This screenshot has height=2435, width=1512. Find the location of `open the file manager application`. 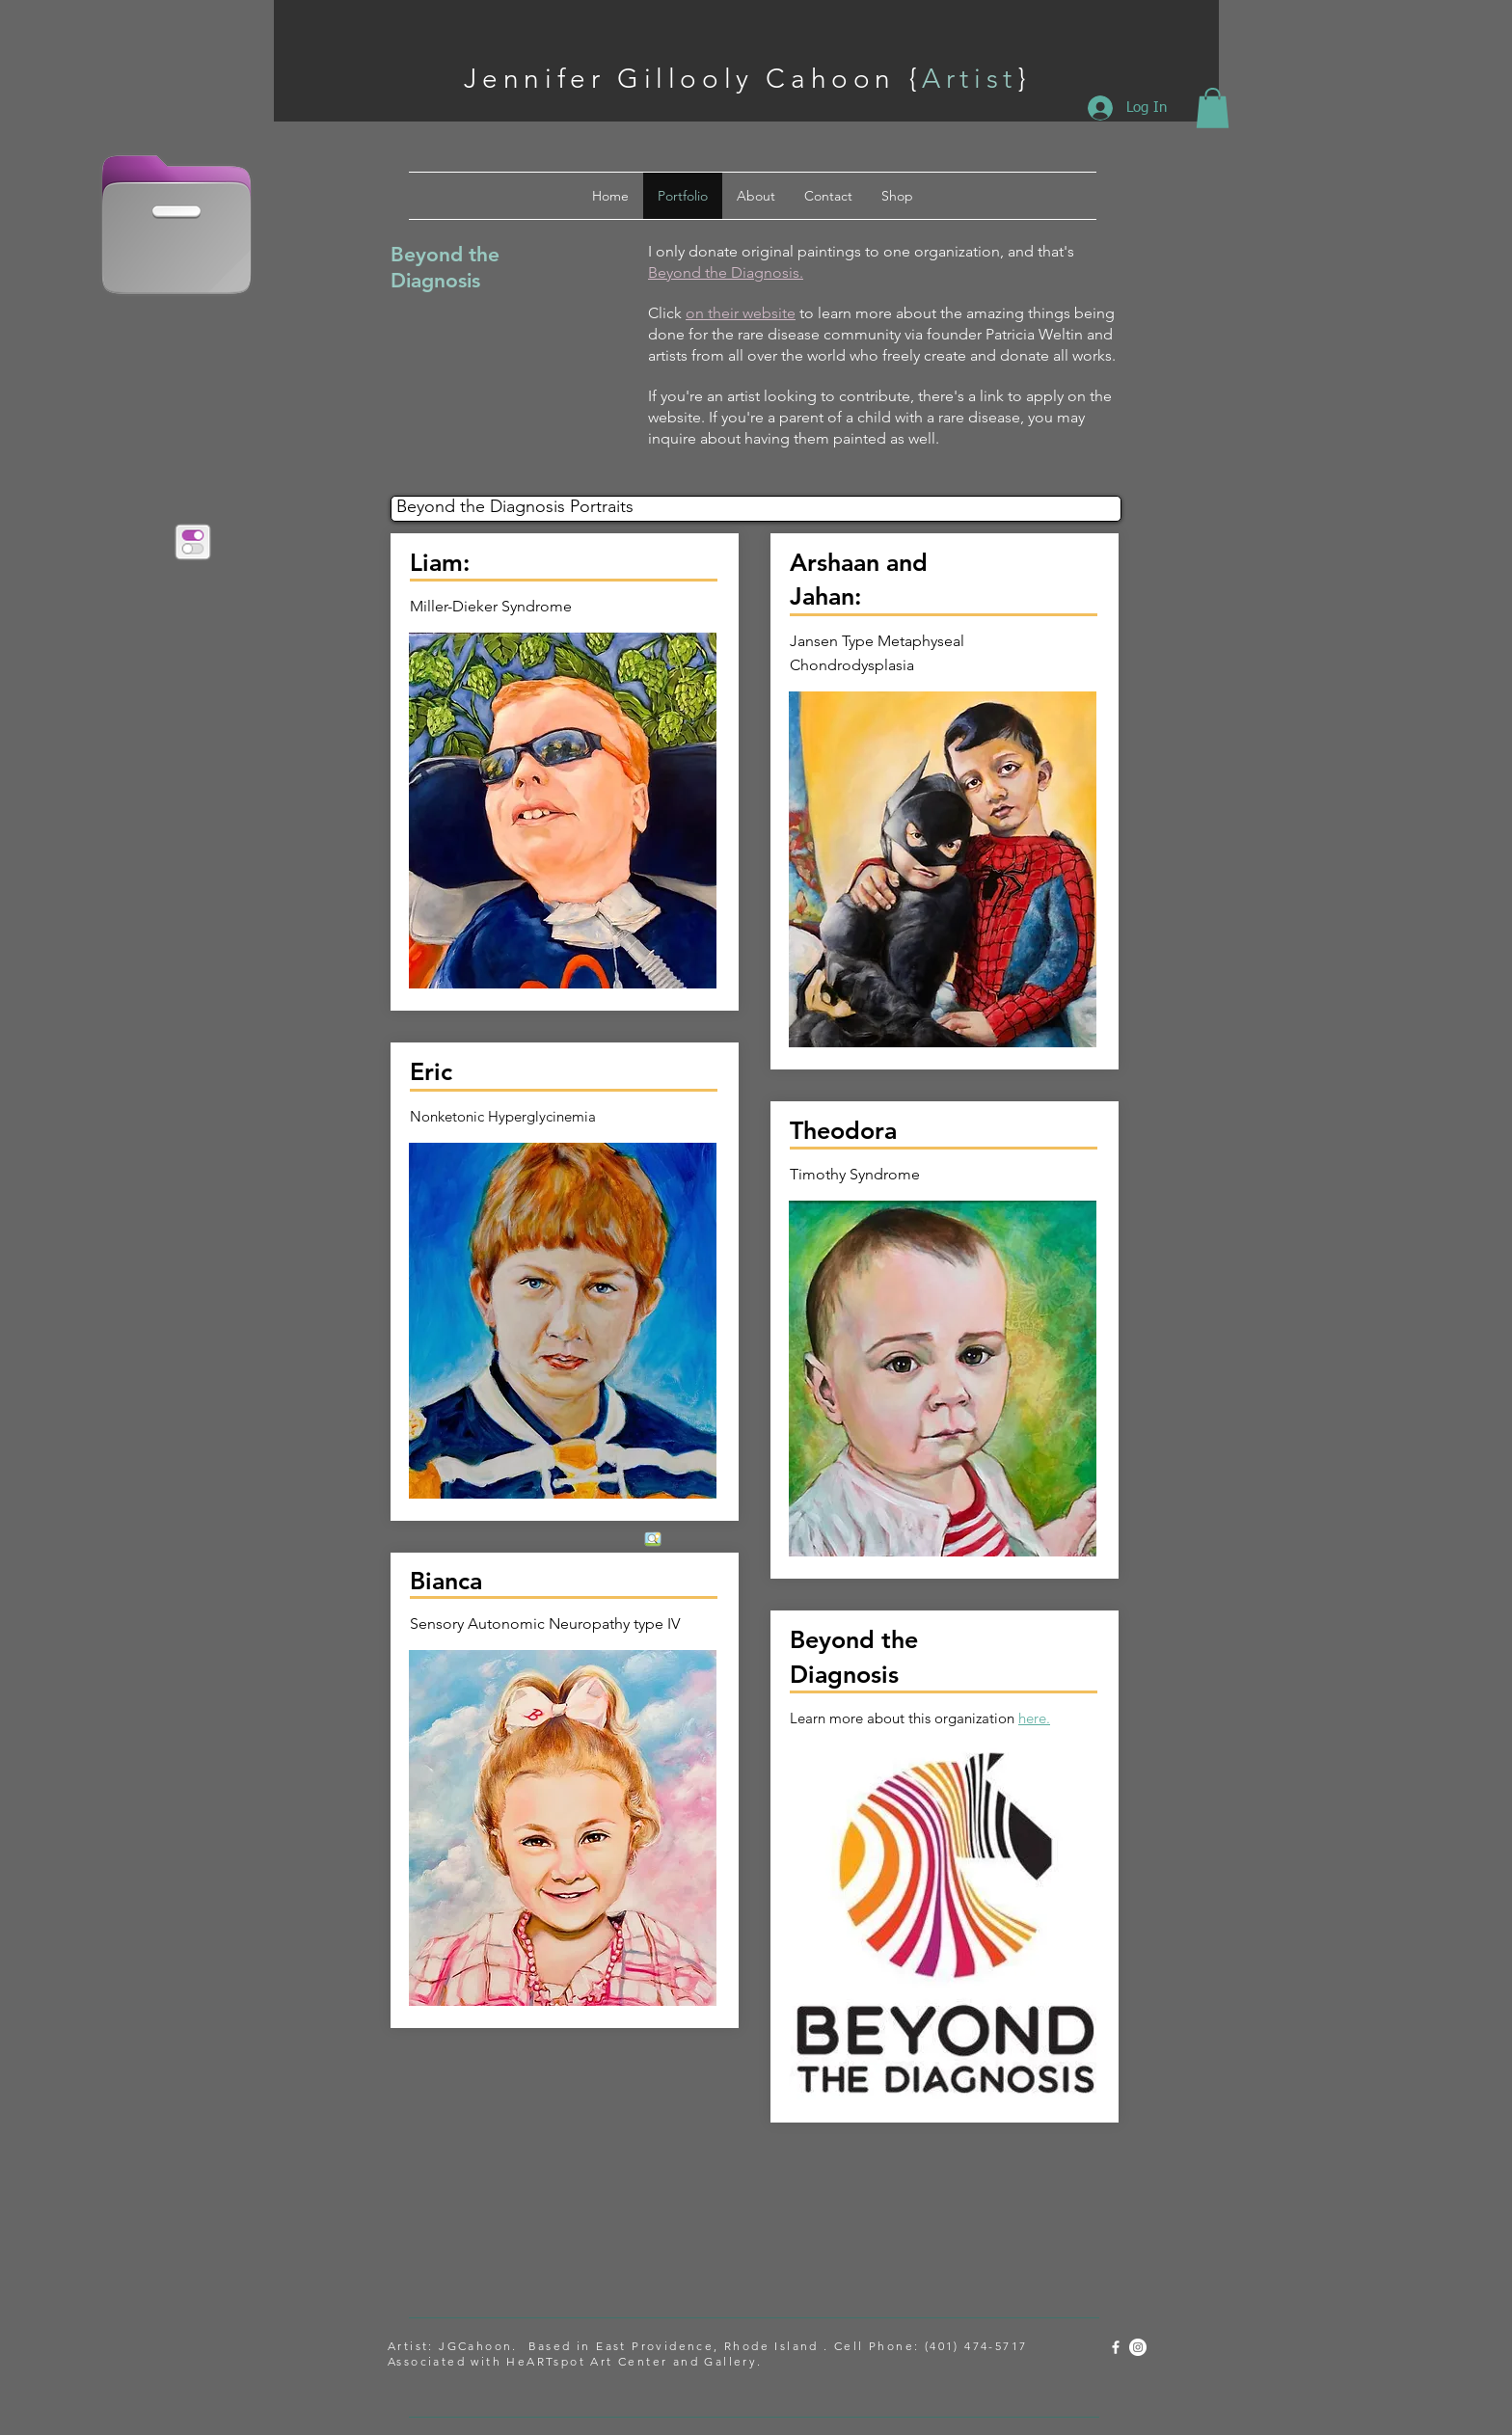

open the file manager application is located at coordinates (176, 225).